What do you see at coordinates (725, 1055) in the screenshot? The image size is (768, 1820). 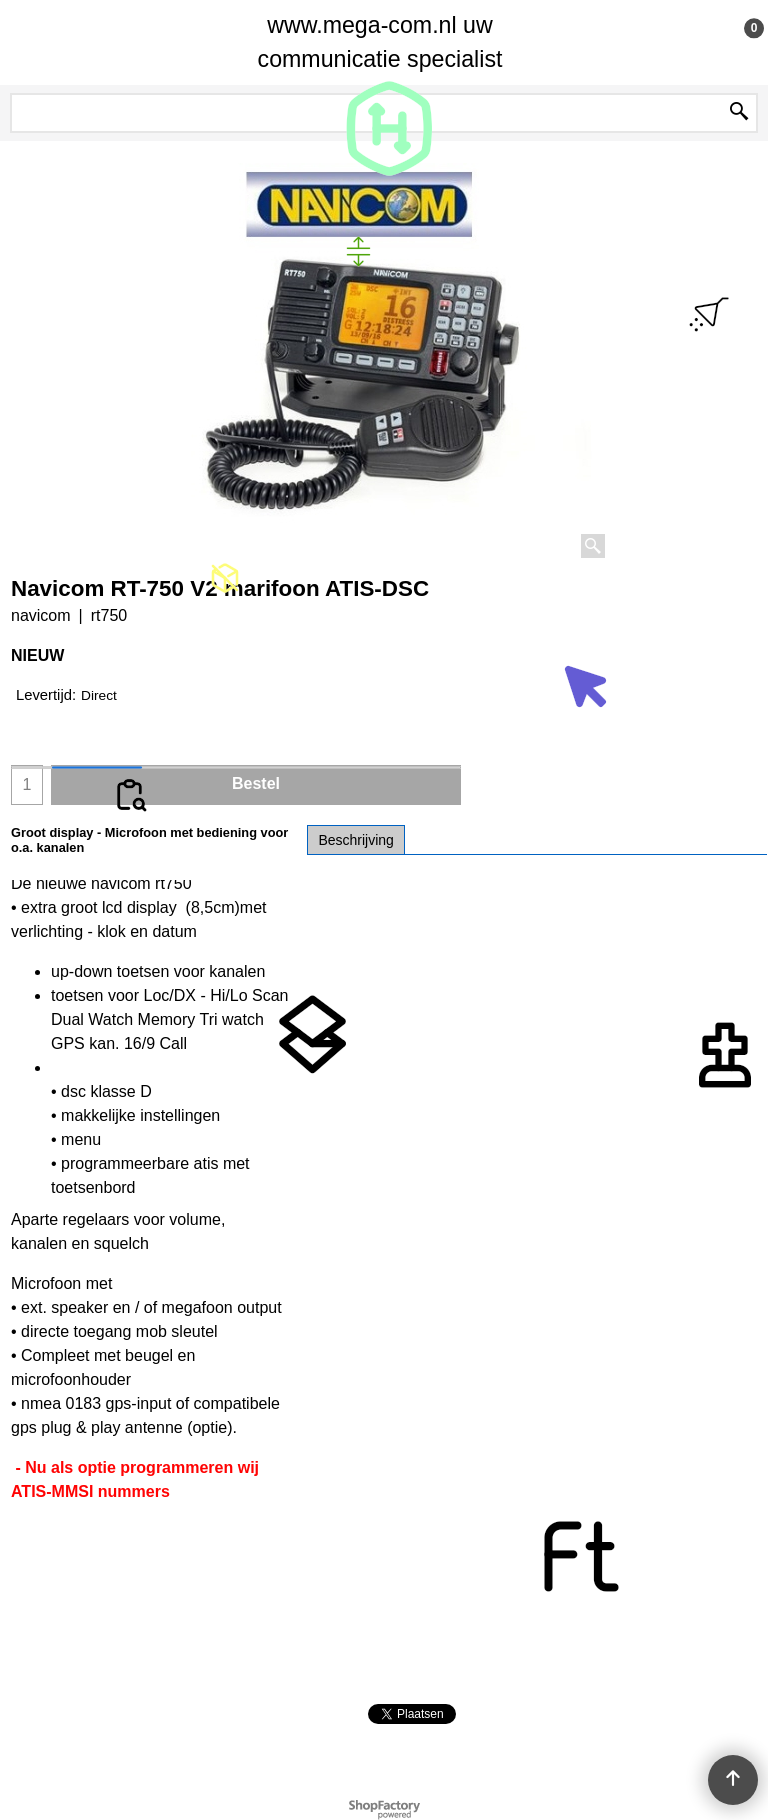 I see `indicates a deceased user or memorial account` at bounding box center [725, 1055].